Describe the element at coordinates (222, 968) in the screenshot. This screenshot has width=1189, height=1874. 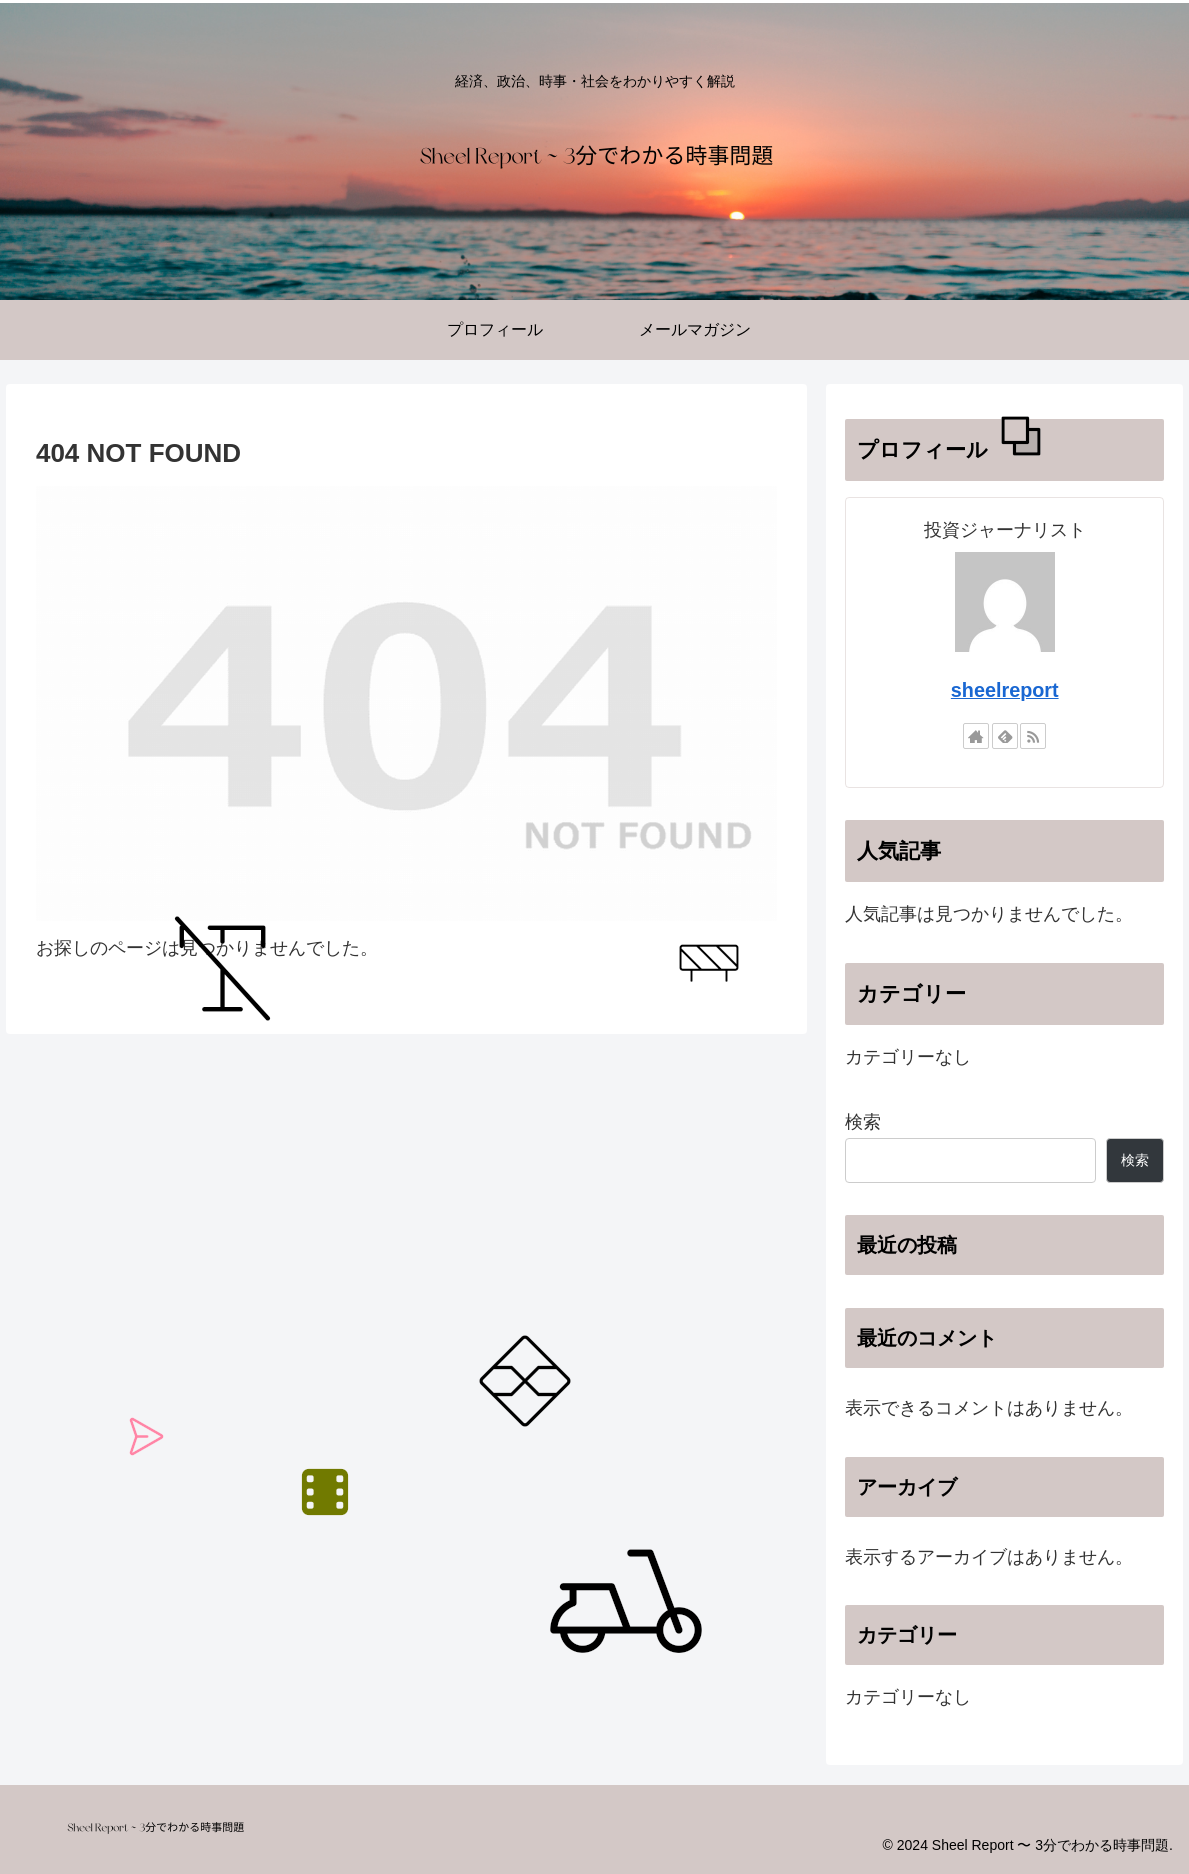
I see `disable text formatting` at that location.